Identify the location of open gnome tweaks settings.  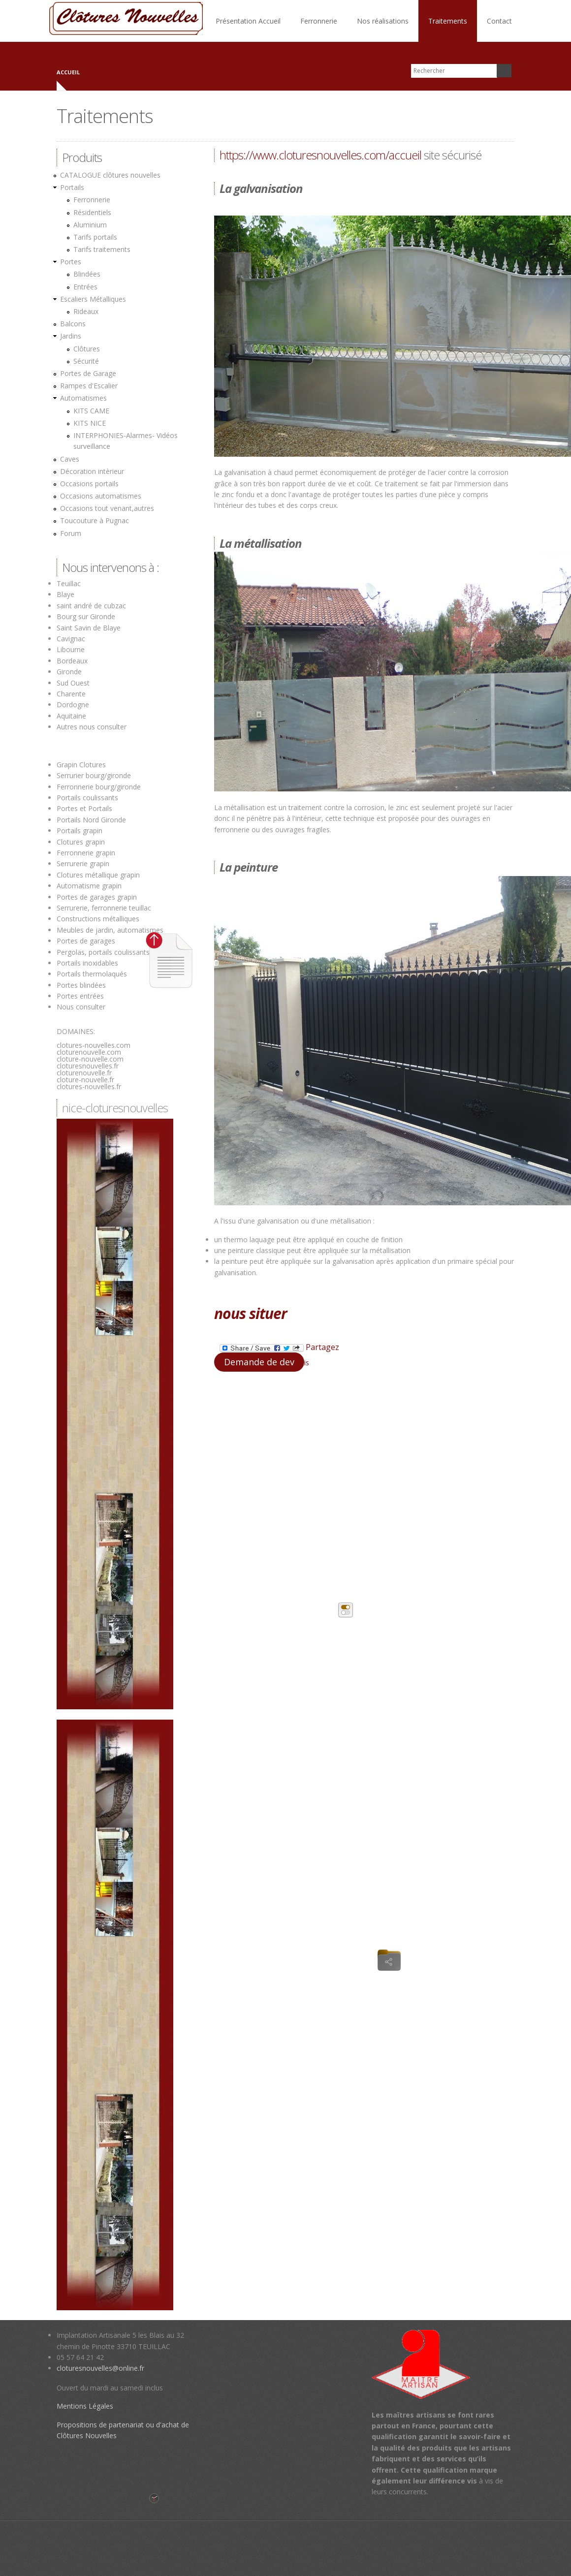
(346, 1610).